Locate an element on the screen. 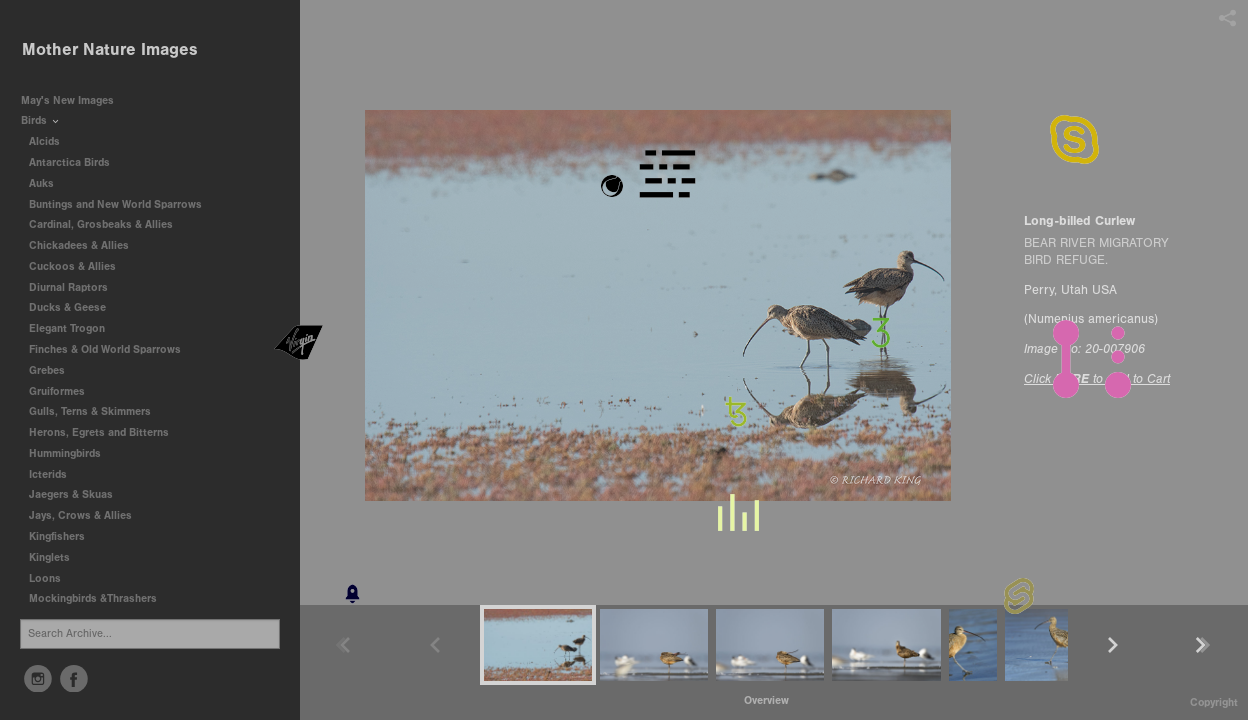 This screenshot has height=720, width=1248. virgin atlantic airline logo is located at coordinates (298, 342).